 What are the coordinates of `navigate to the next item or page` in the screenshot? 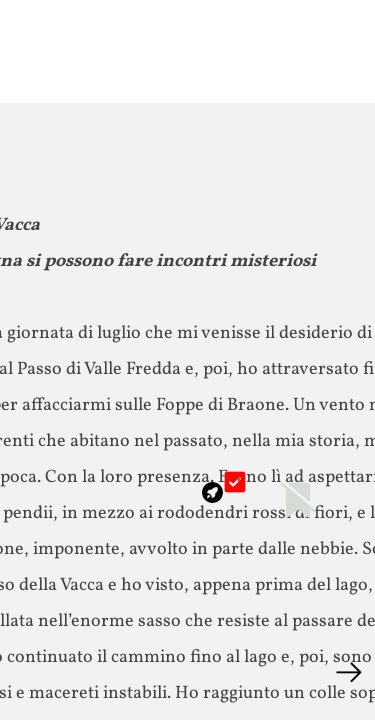 It's located at (349, 672).